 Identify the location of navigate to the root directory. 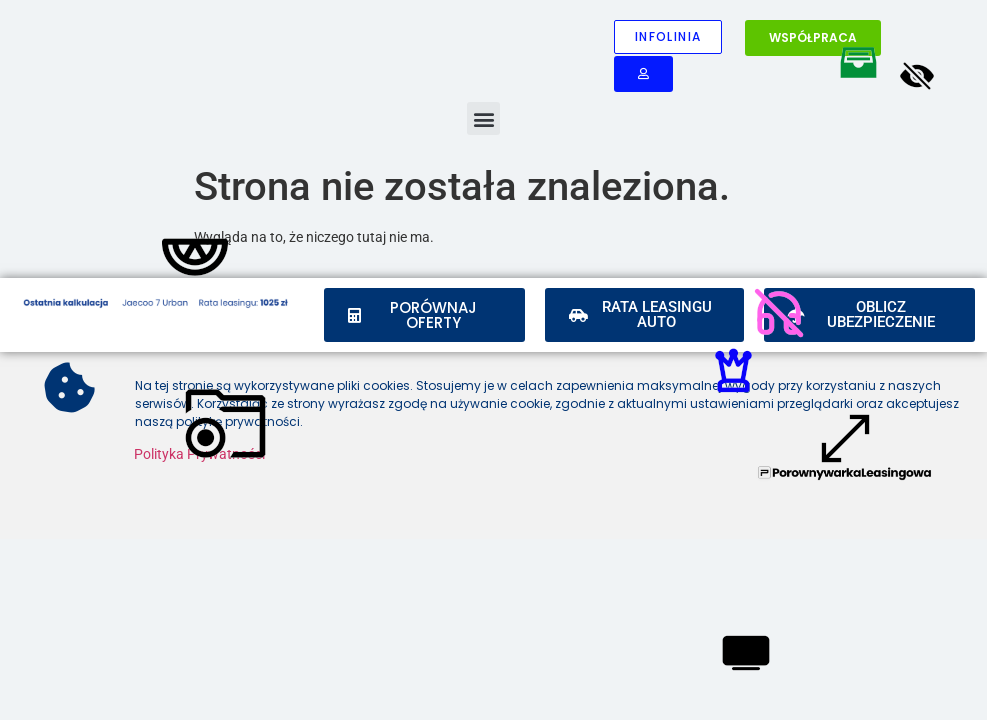
(225, 423).